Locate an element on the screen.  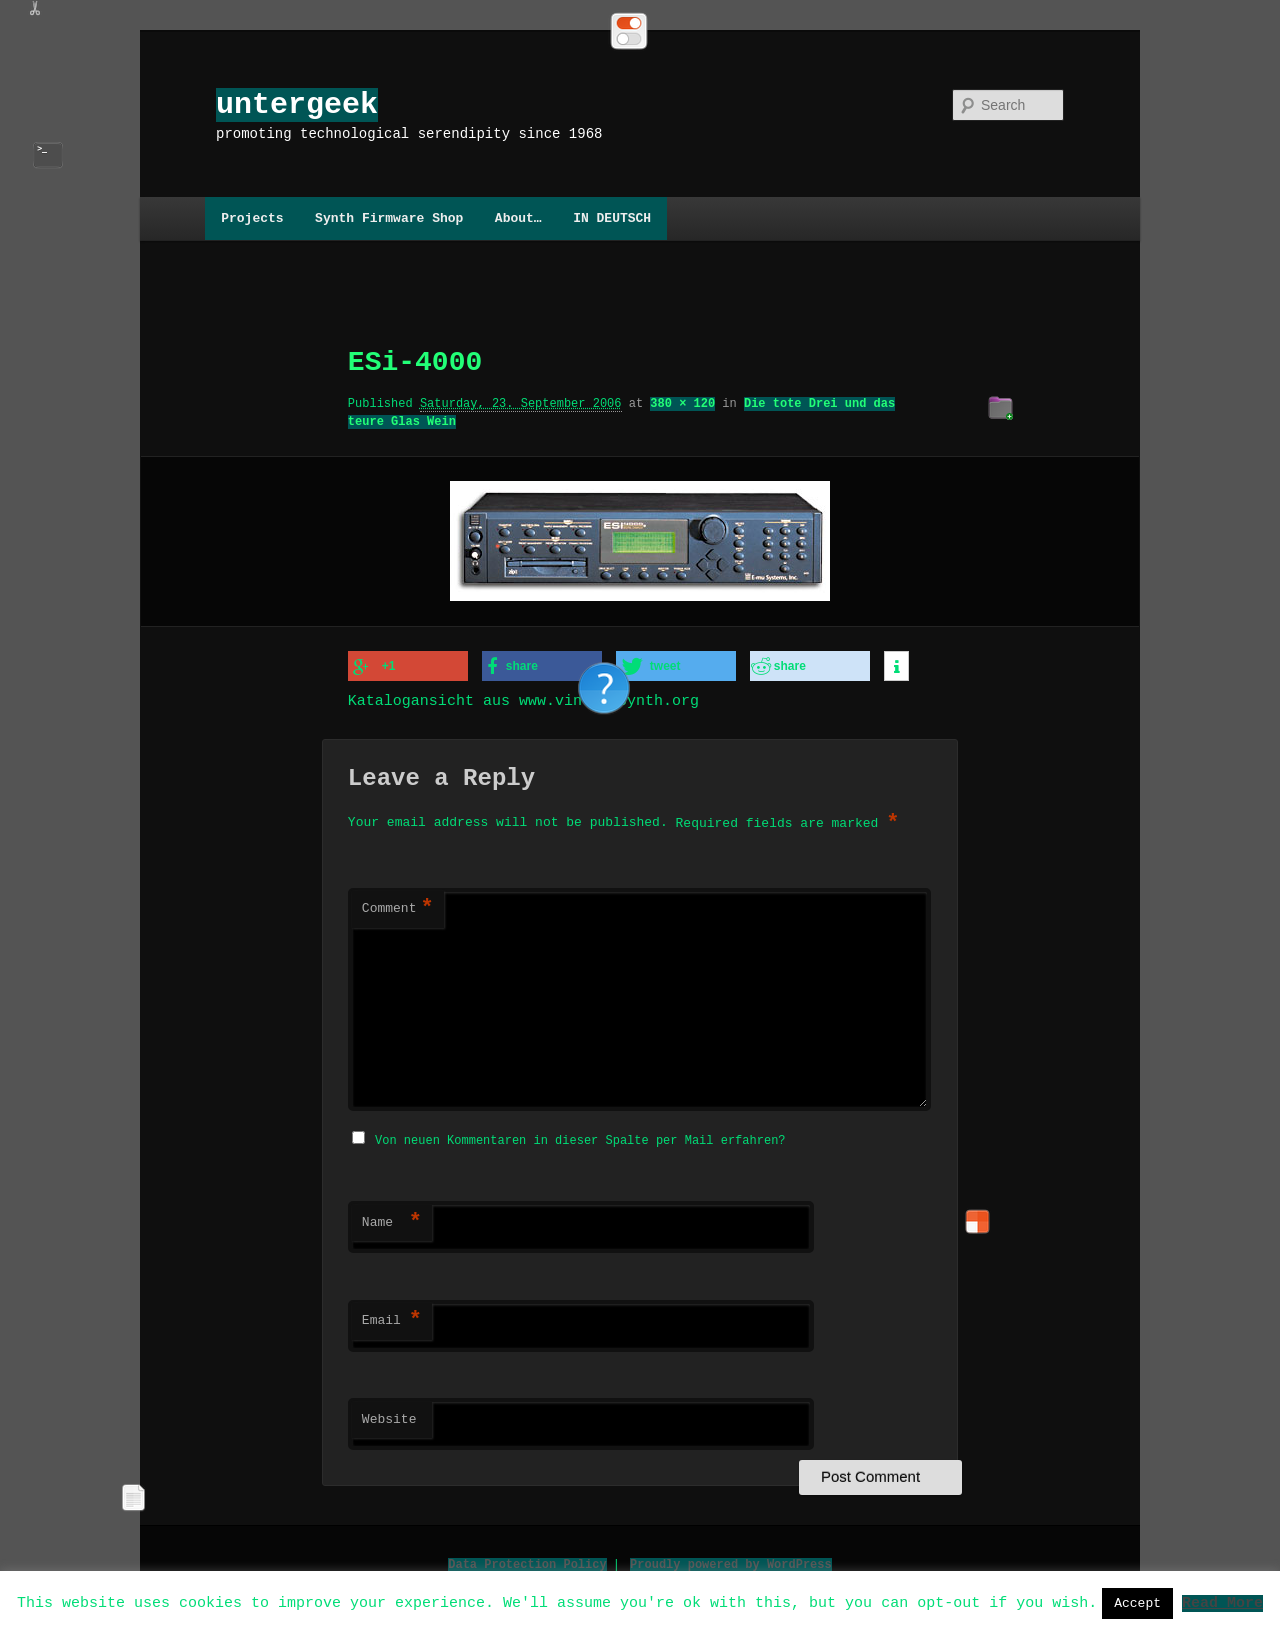
cut selected content to clipboard is located at coordinates (35, 8).